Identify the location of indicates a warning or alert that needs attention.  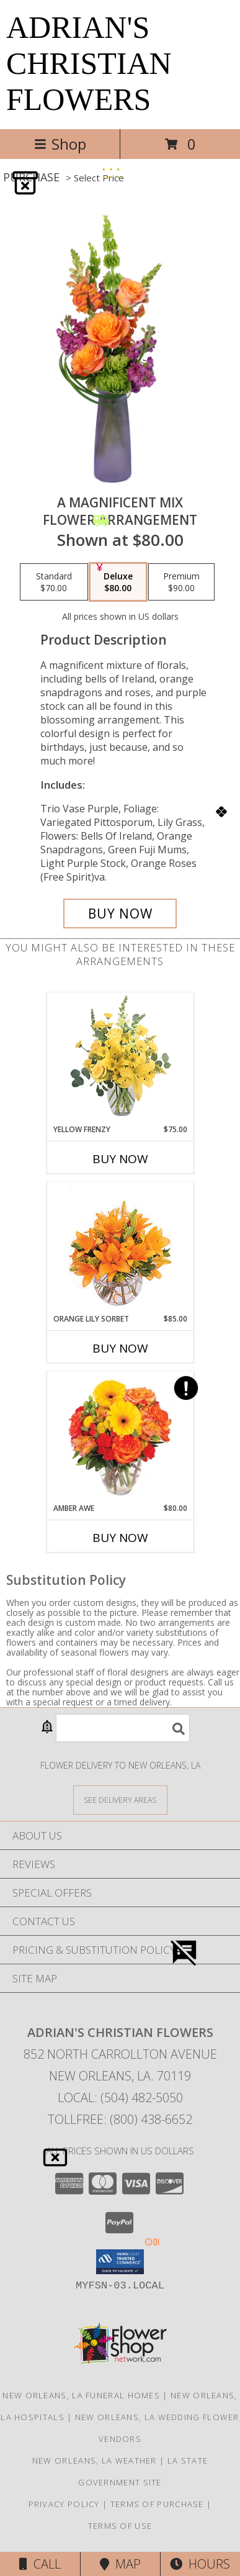
(186, 1388).